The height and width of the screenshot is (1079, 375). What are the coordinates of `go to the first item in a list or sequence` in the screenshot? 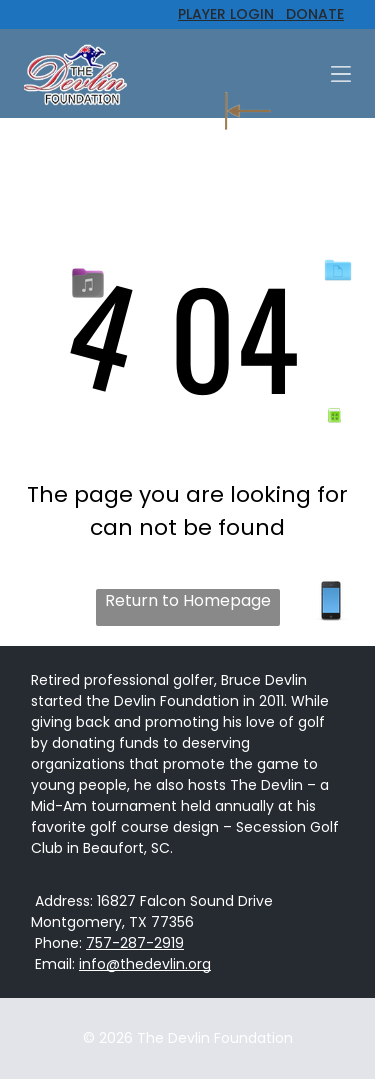 It's located at (248, 111).